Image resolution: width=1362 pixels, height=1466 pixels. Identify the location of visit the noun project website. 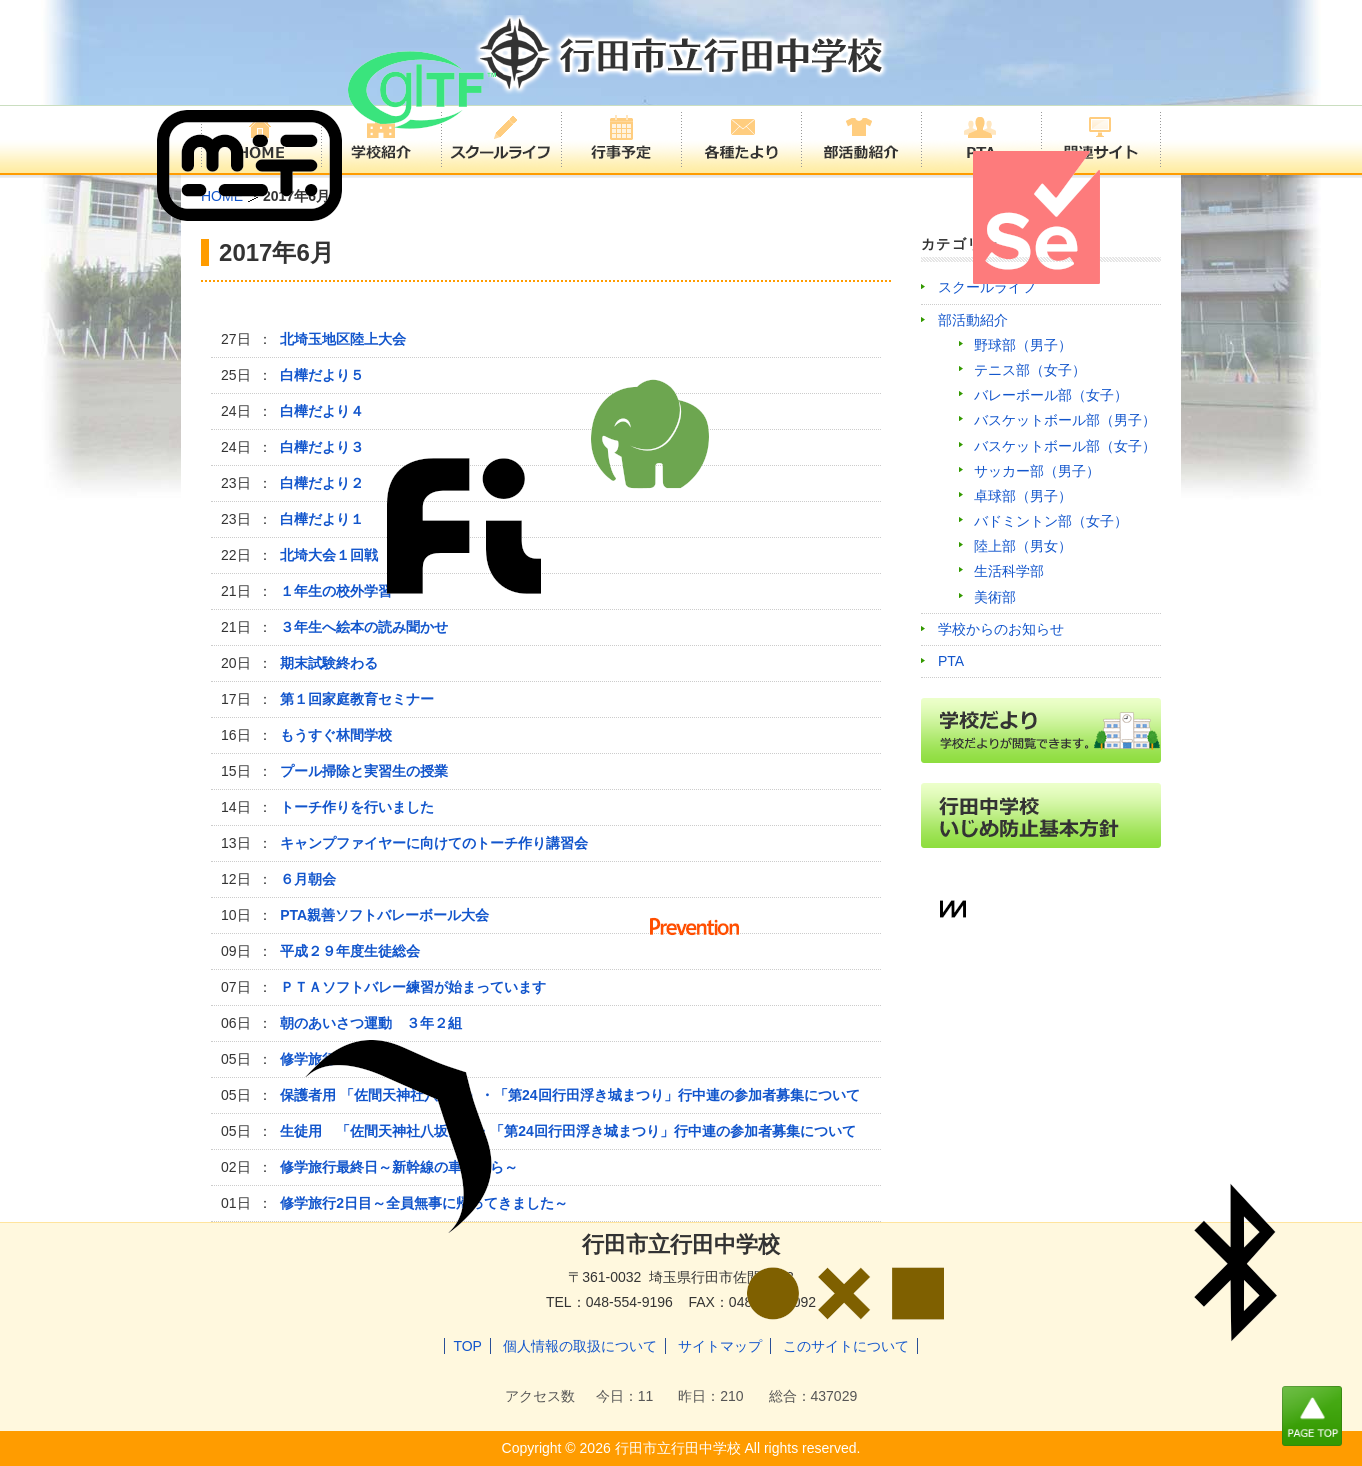
(845, 1293).